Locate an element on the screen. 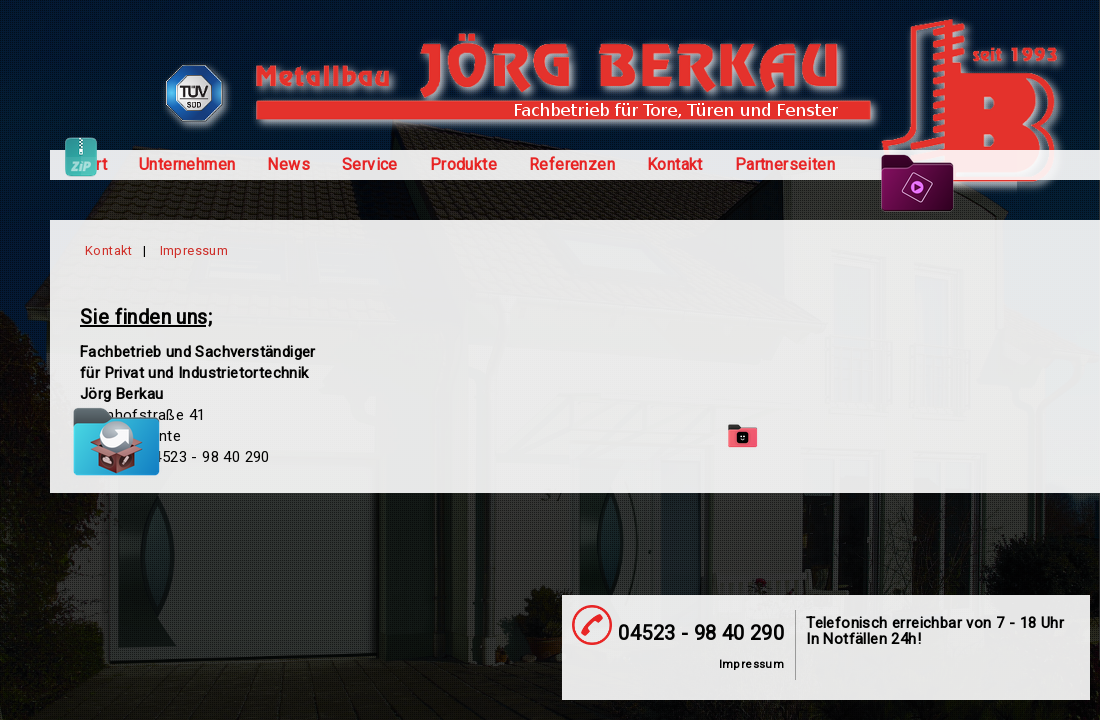  open adobe creative cloud files folder is located at coordinates (742, 436).